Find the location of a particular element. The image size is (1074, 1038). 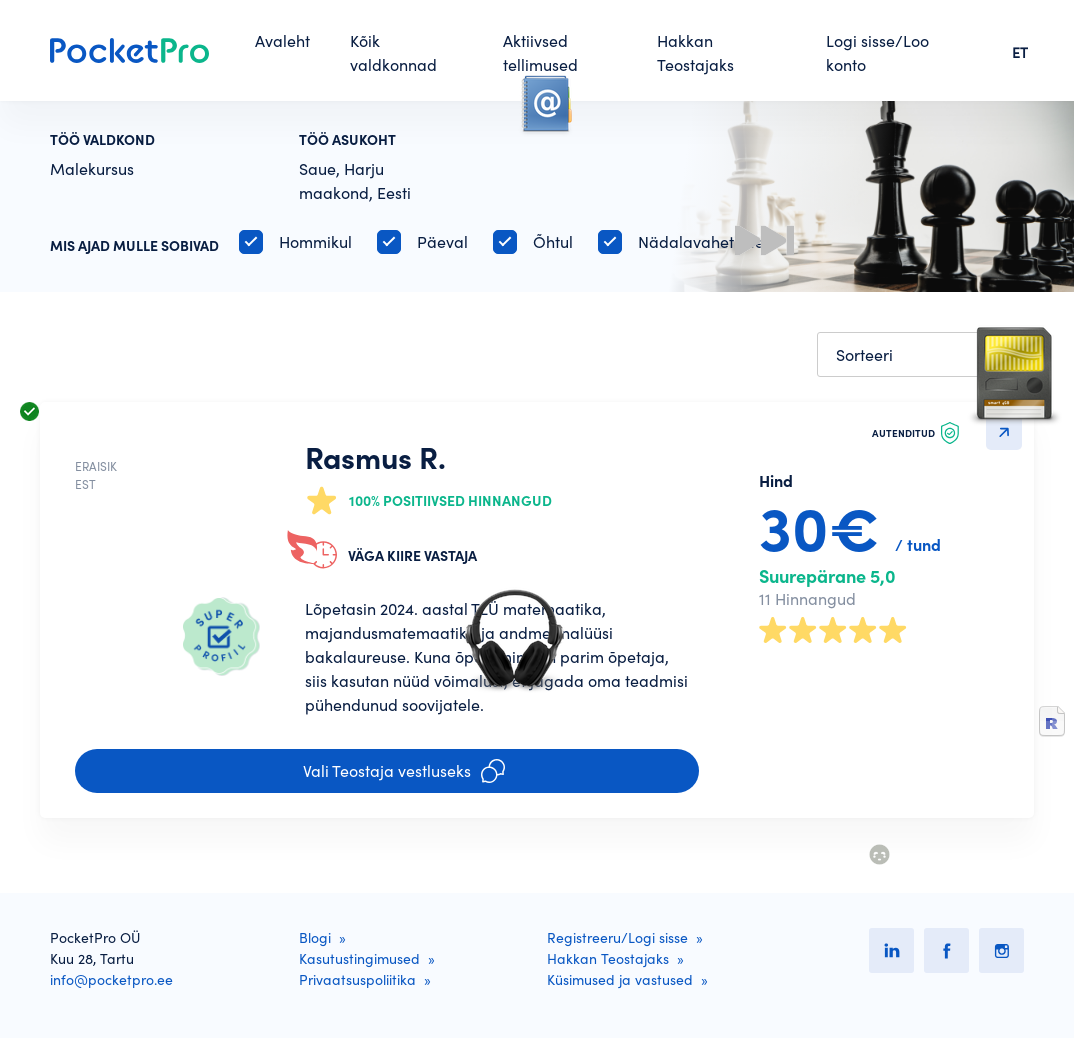

skip to the next track is located at coordinates (764, 240).